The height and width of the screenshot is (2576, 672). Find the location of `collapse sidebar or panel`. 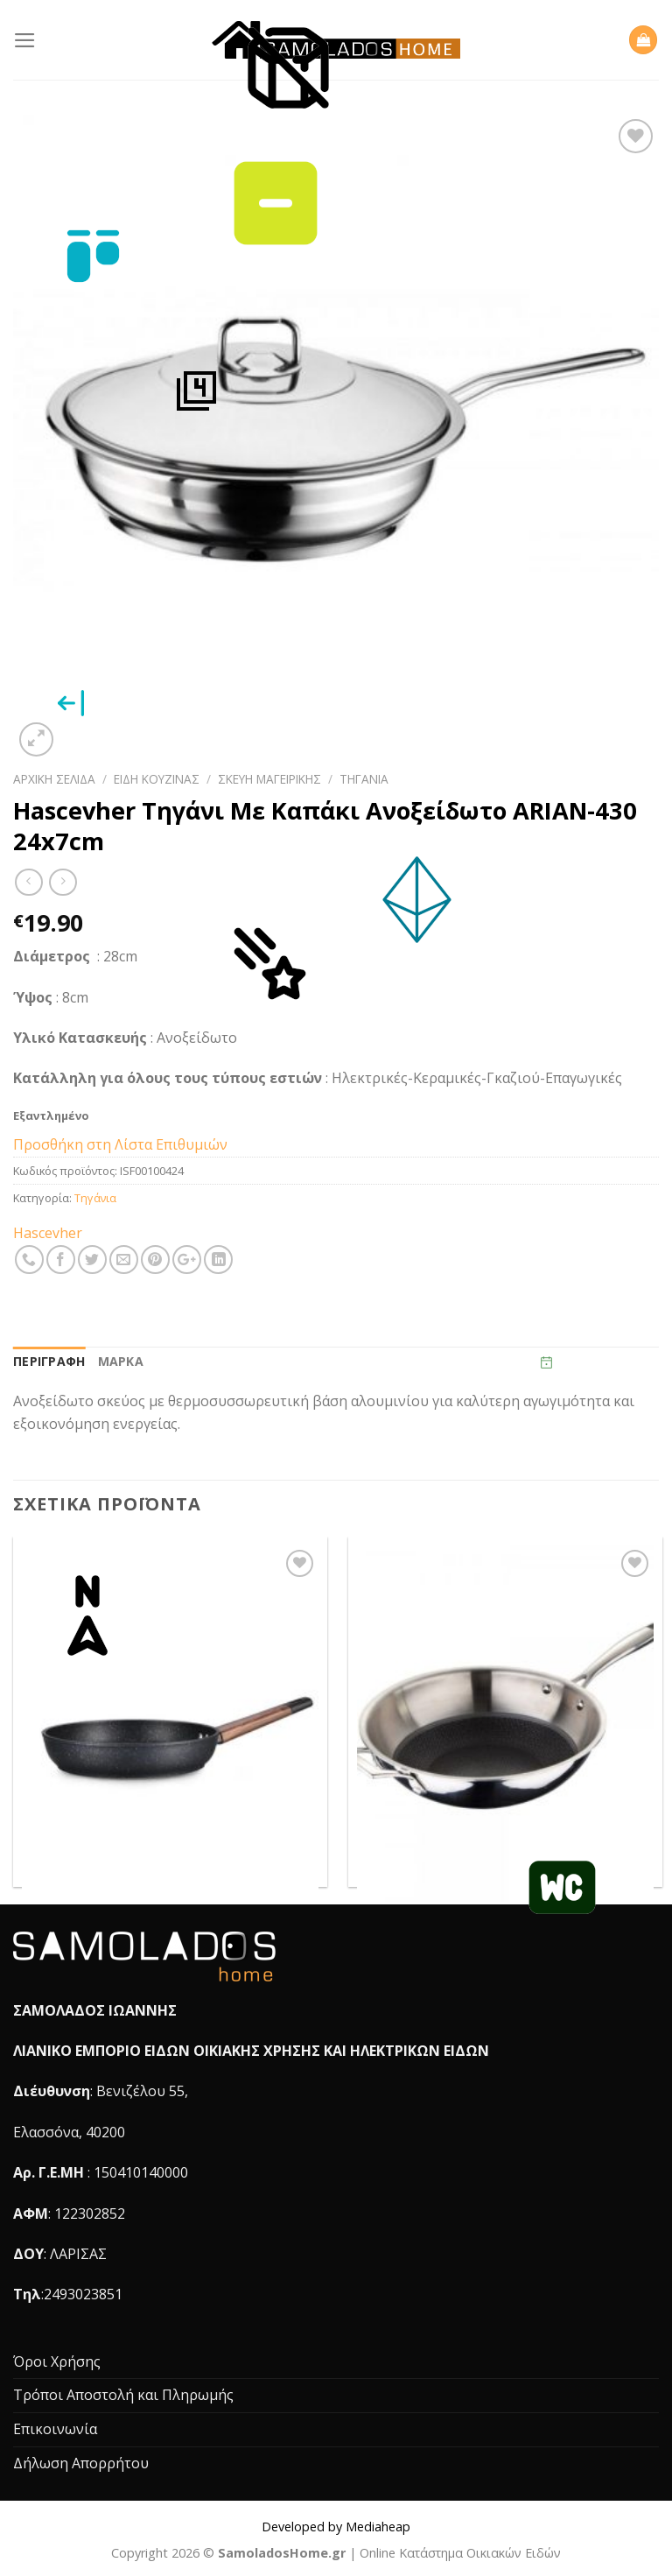

collapse sidebar or panel is located at coordinates (71, 703).